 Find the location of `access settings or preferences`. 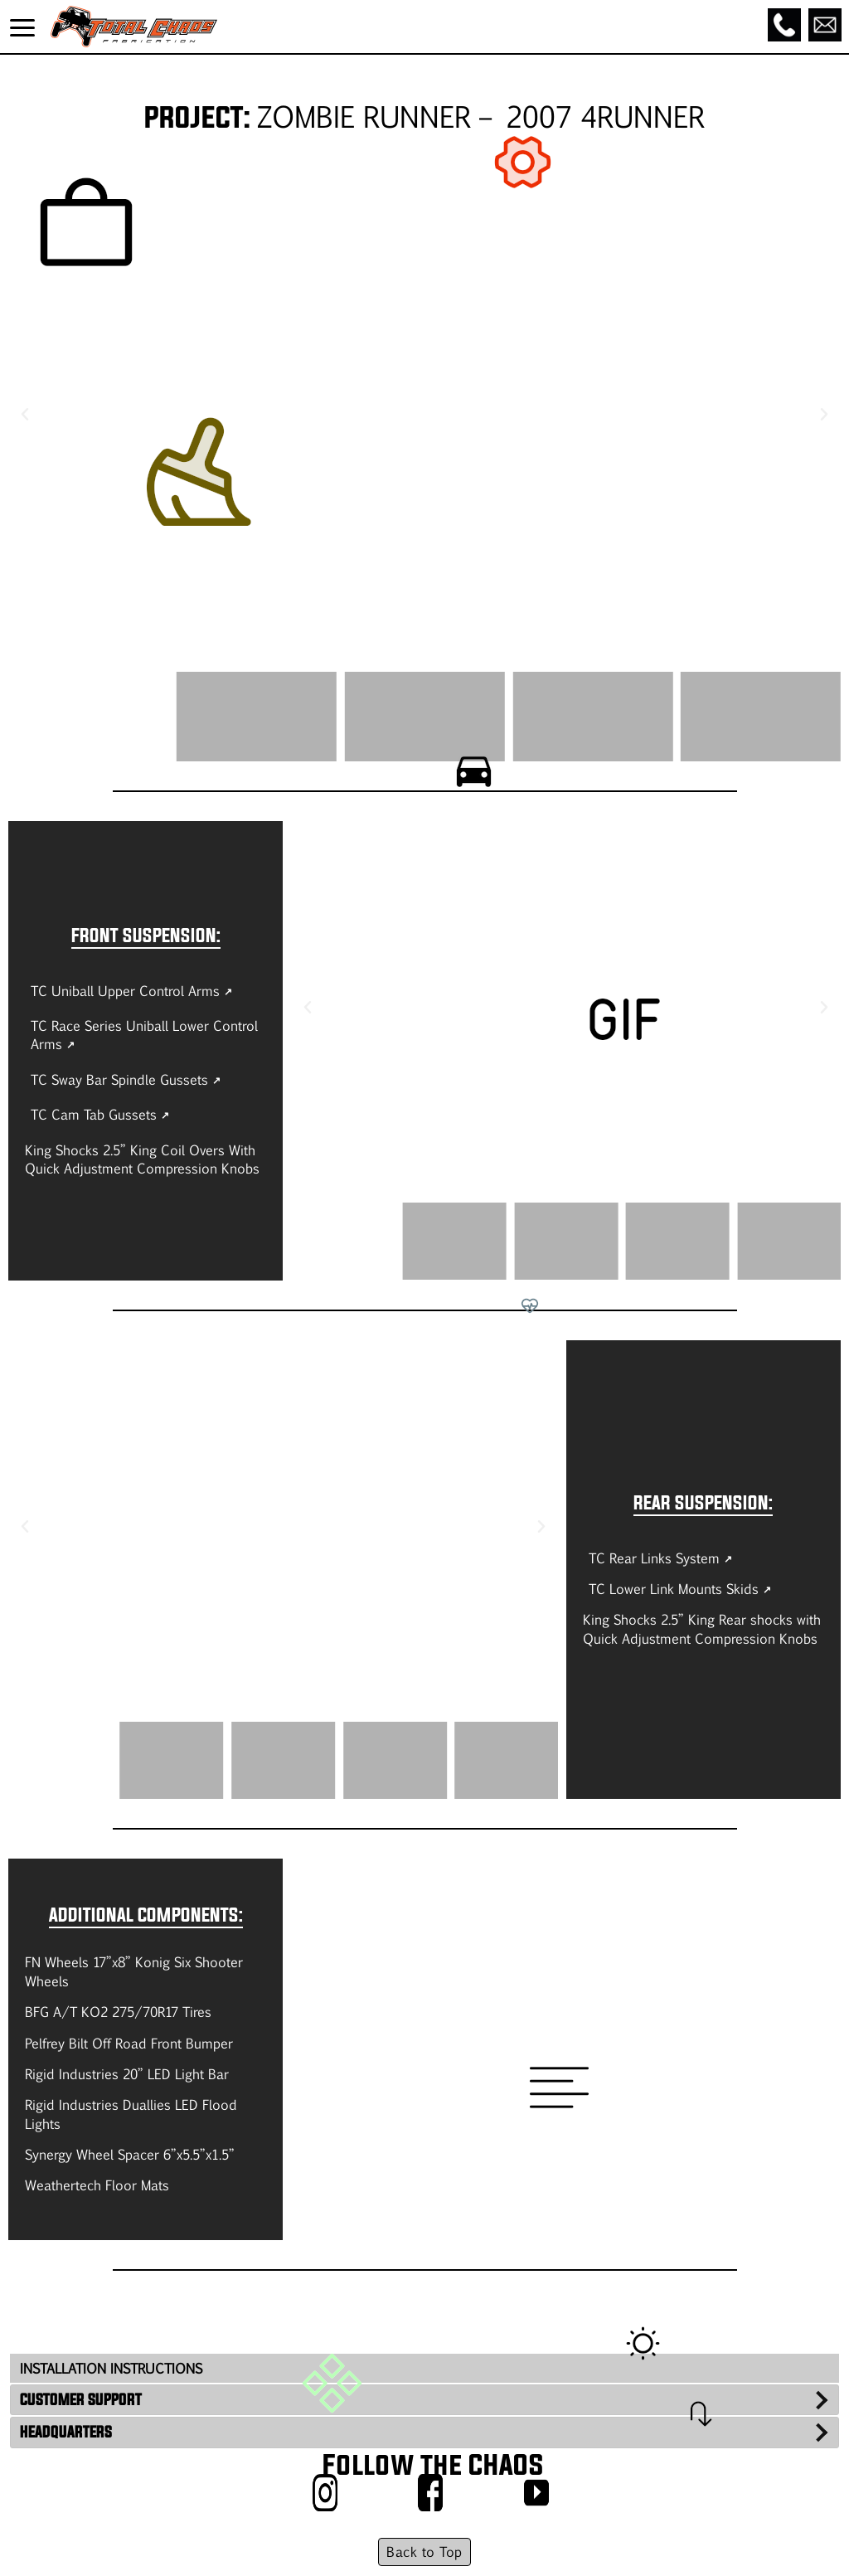

access settings or preferences is located at coordinates (522, 162).